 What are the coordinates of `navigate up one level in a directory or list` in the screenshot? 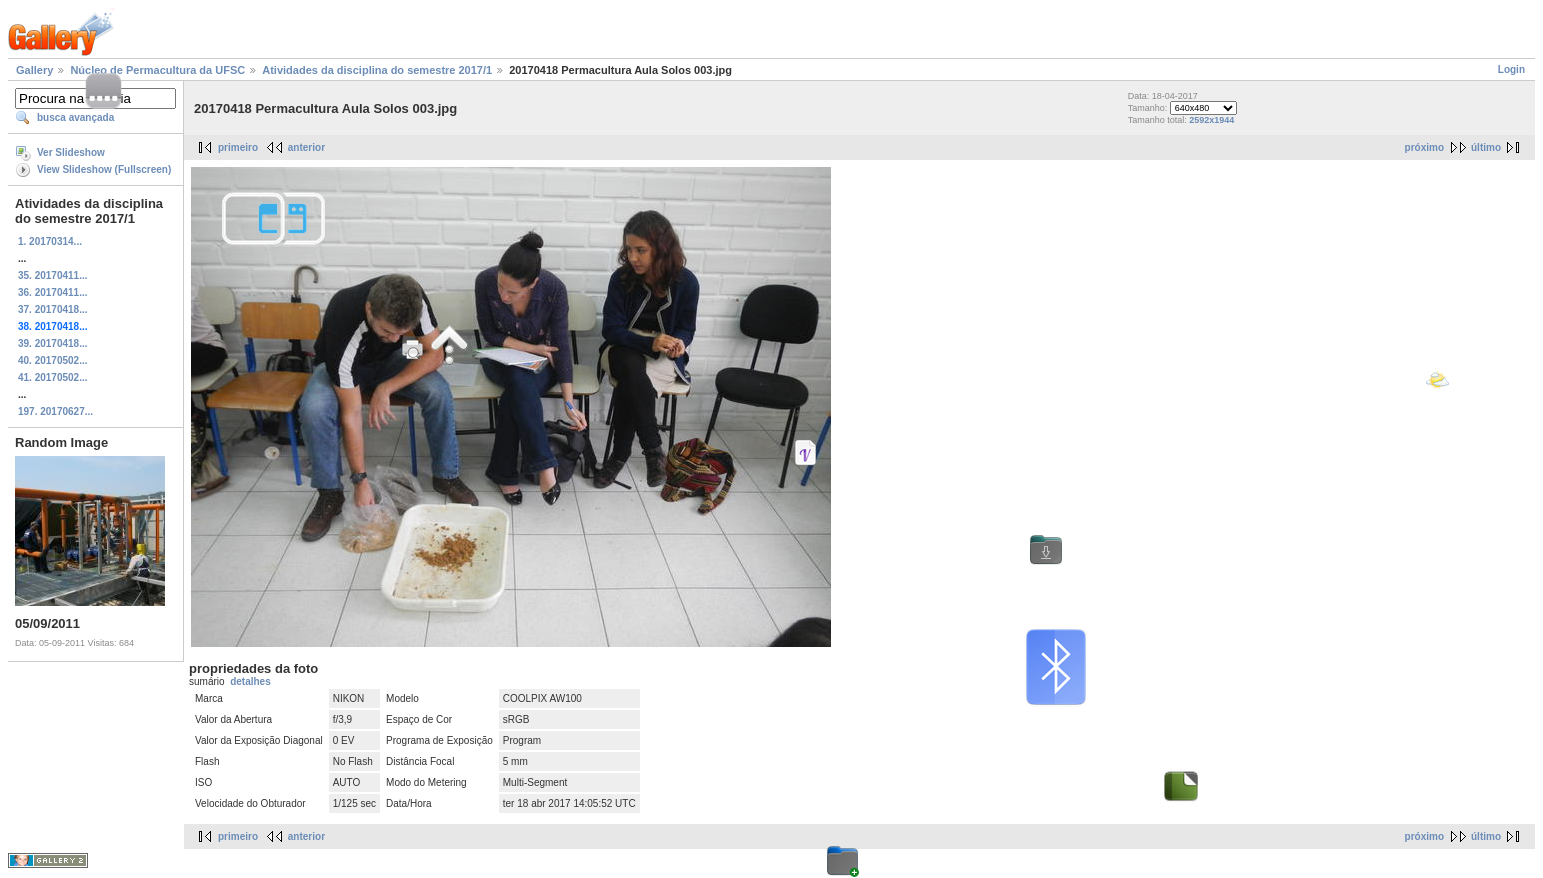 It's located at (449, 346).